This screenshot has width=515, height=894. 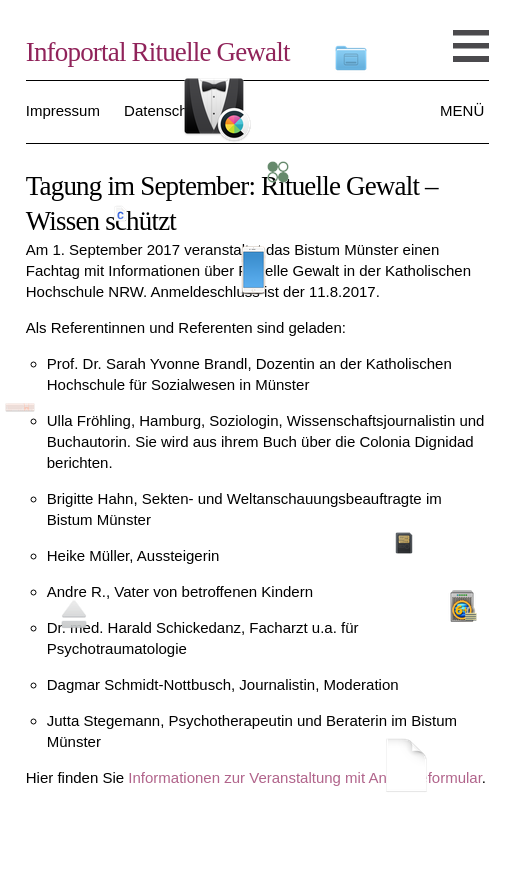 What do you see at coordinates (404, 543) in the screenshot?
I see `access flash memory or SD card storage` at bounding box center [404, 543].